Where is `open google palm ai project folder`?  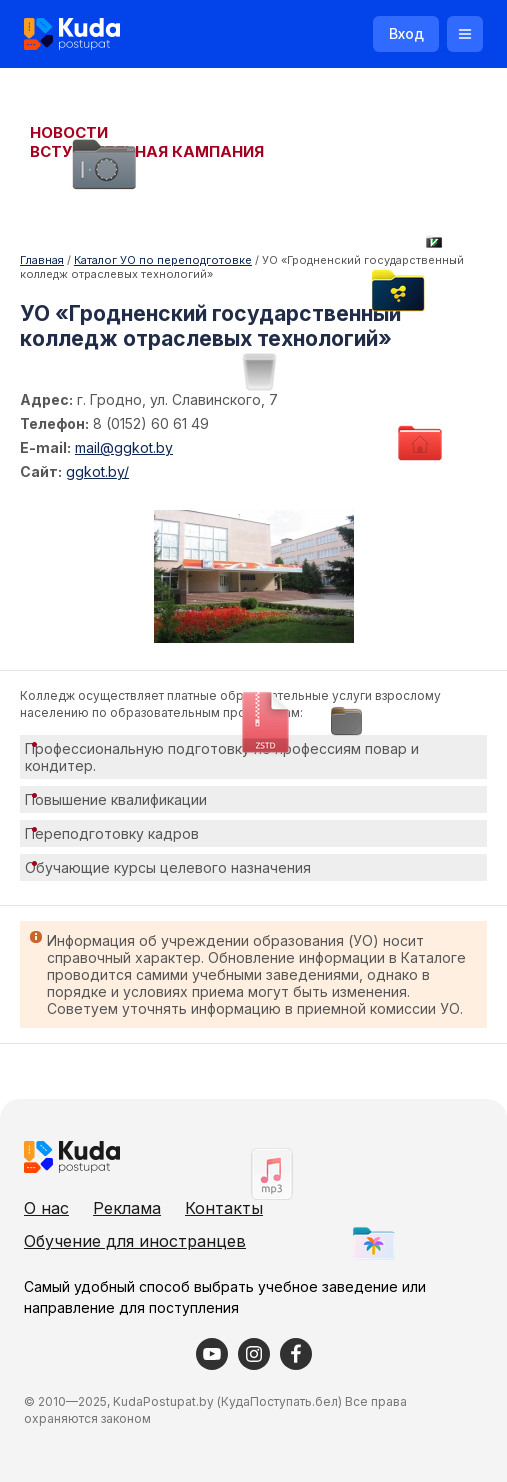 open google palm ai project folder is located at coordinates (373, 1244).